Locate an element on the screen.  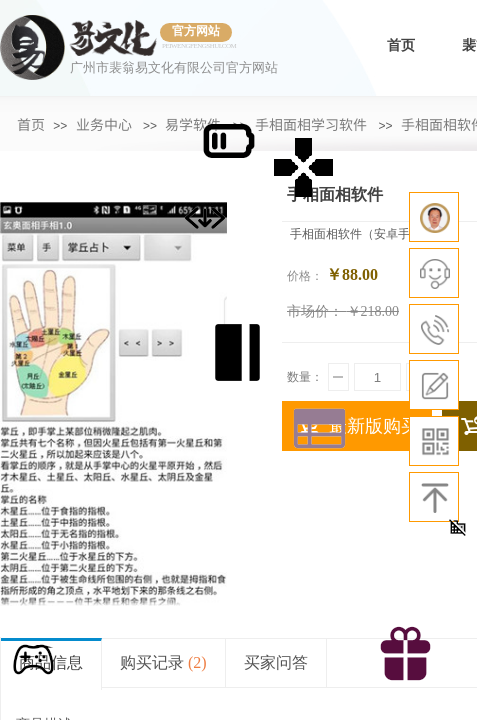
access gaming features or game library is located at coordinates (33, 659).